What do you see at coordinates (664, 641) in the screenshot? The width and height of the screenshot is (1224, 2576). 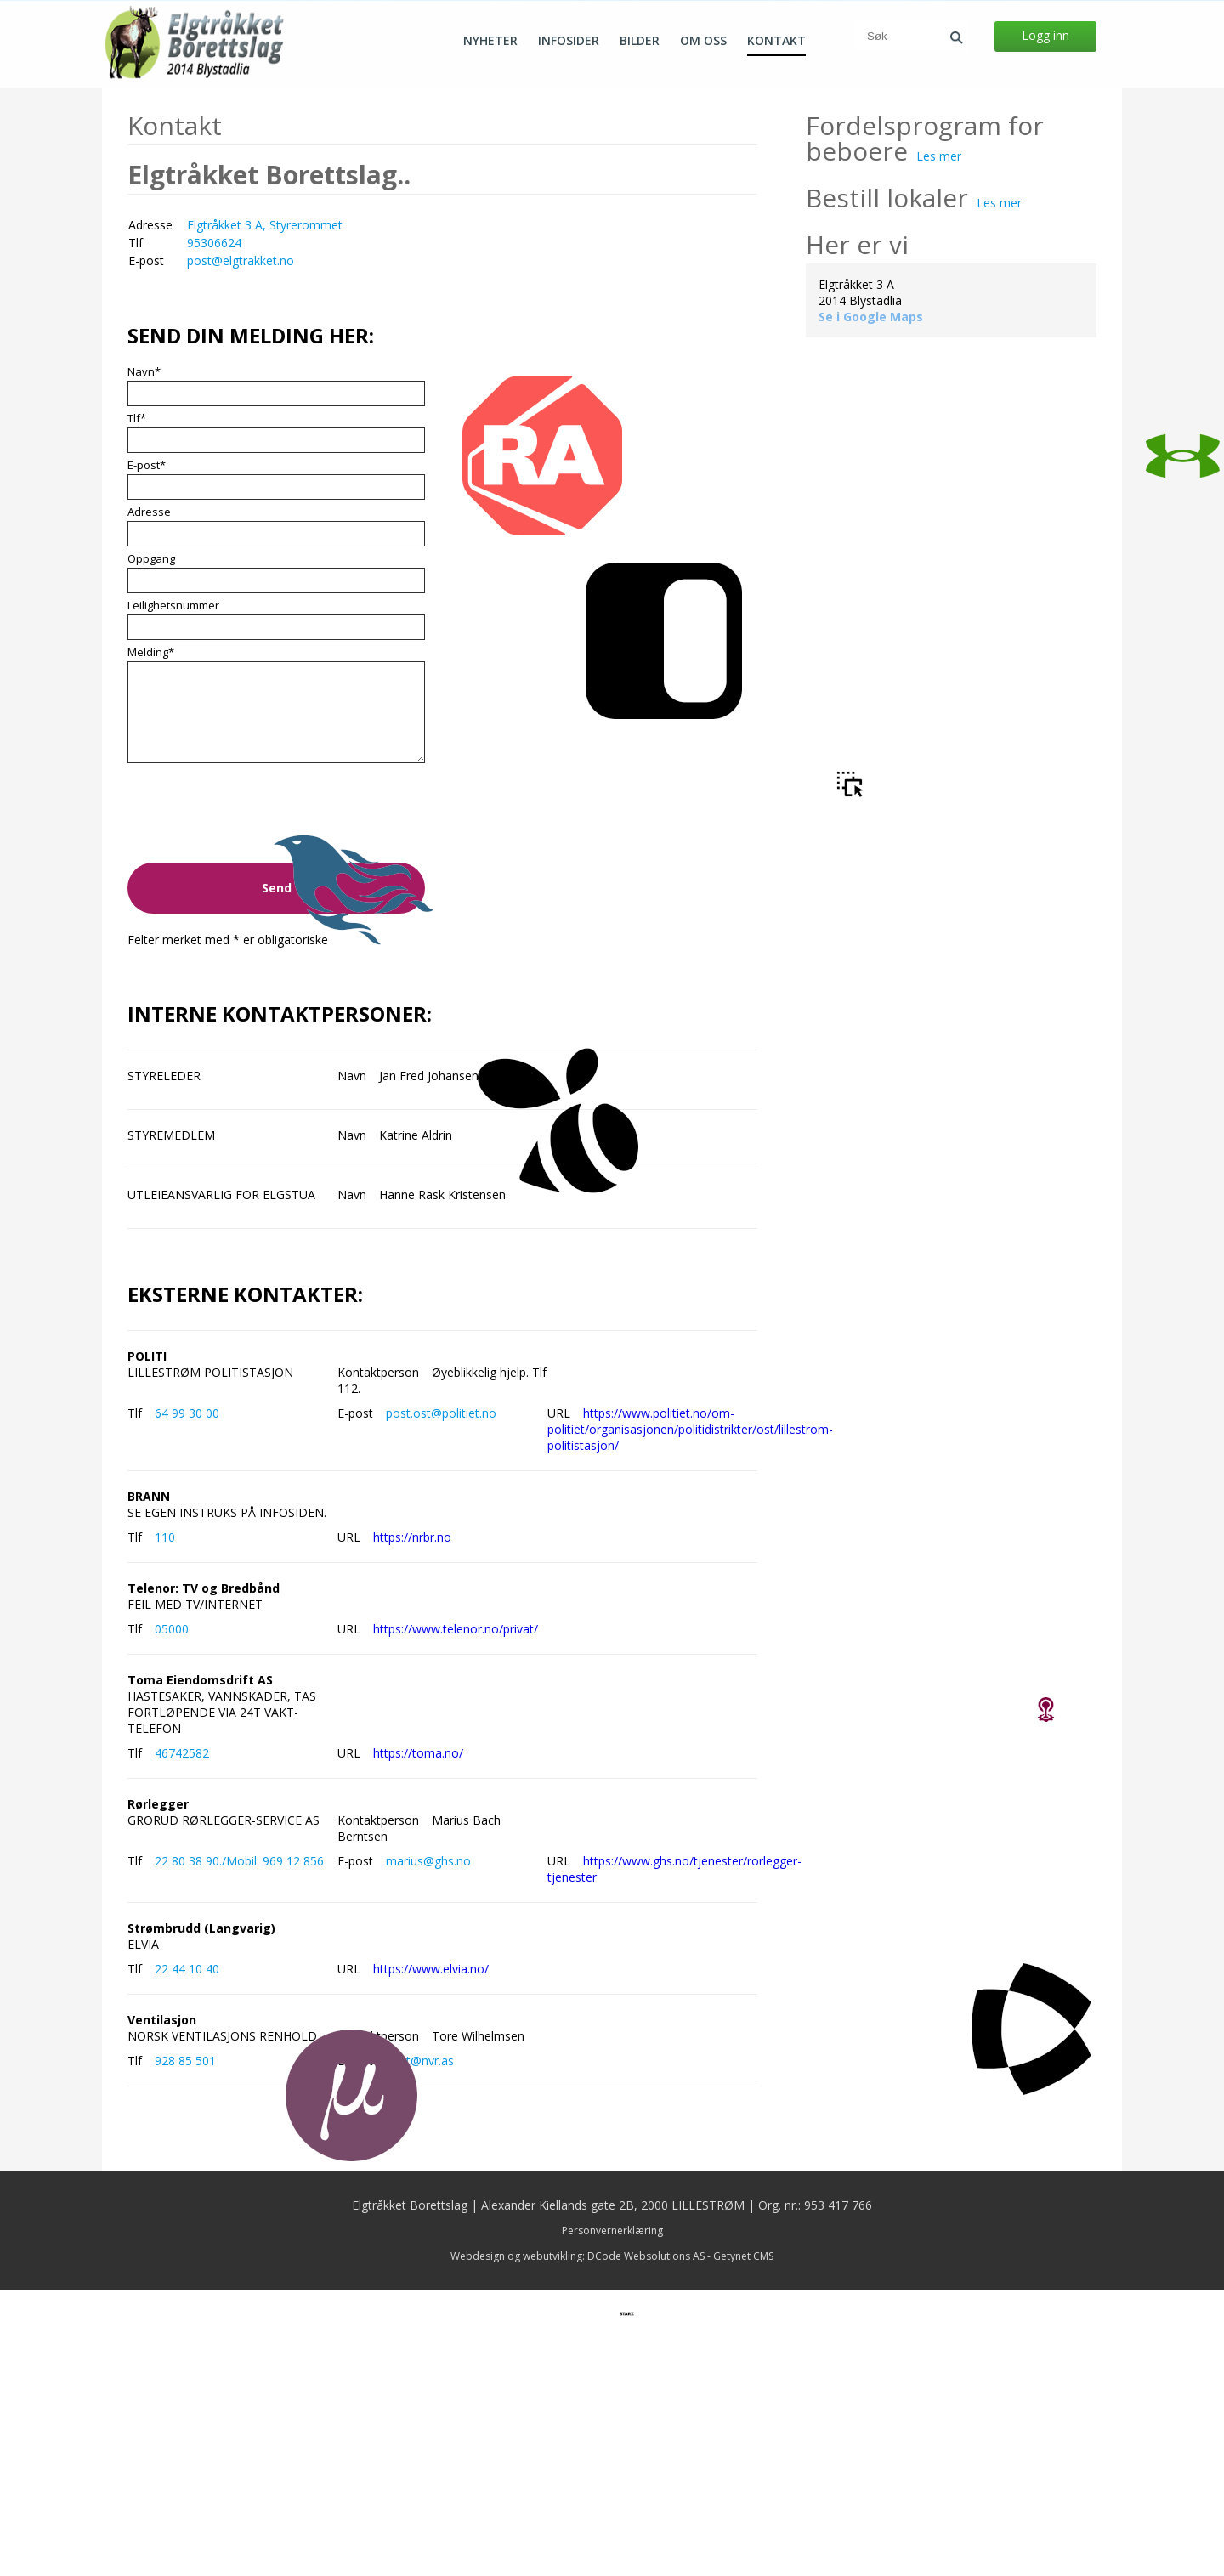 I see `open Fig terminal autocomplete app` at bounding box center [664, 641].